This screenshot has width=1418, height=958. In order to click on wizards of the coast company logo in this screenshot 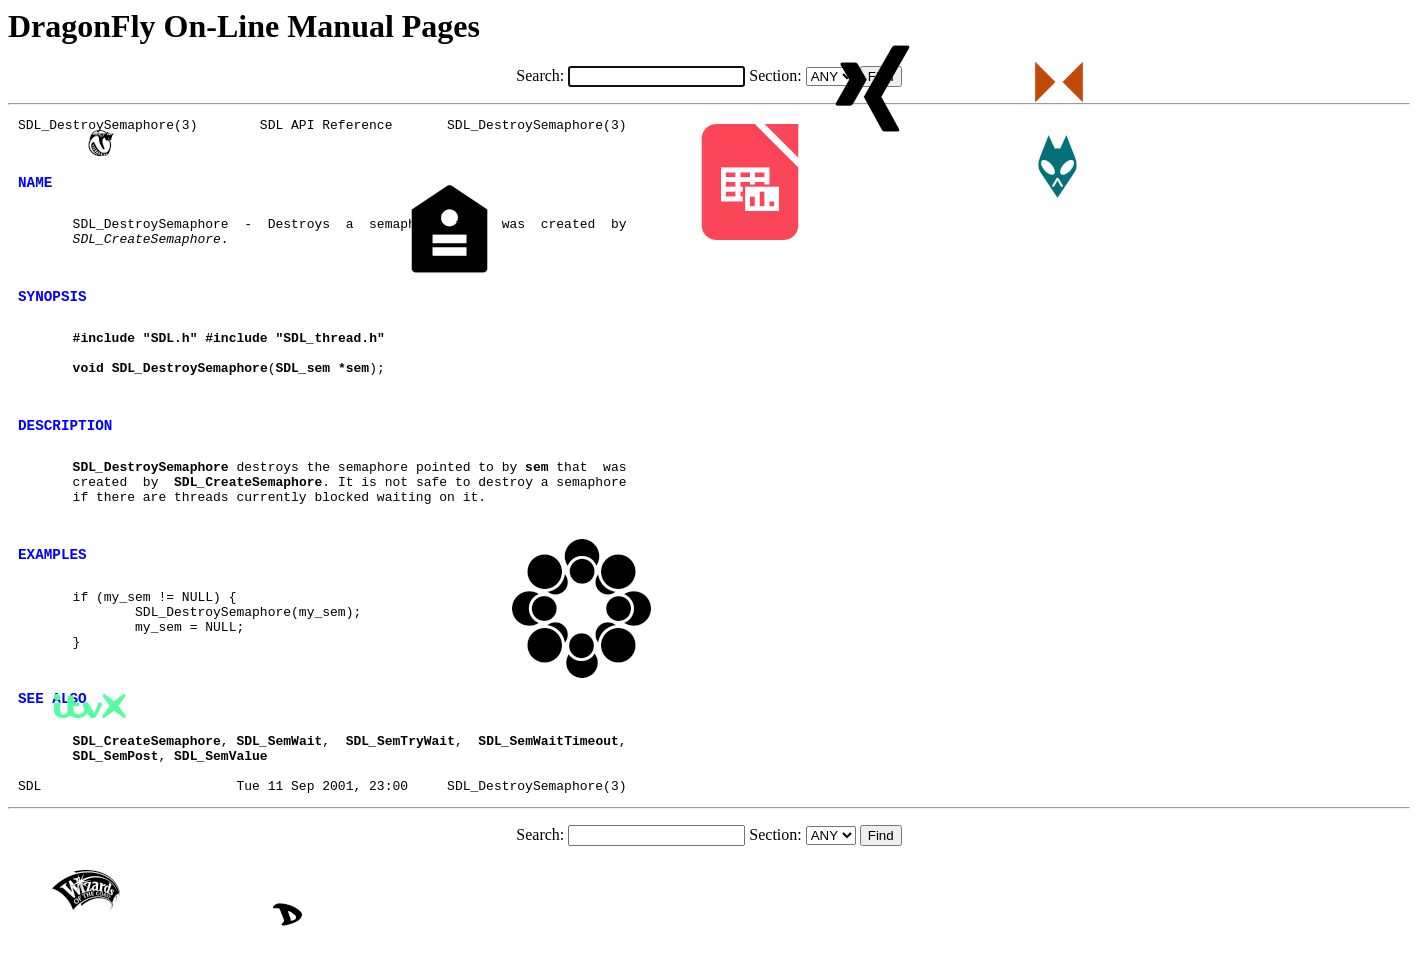, I will do `click(86, 890)`.